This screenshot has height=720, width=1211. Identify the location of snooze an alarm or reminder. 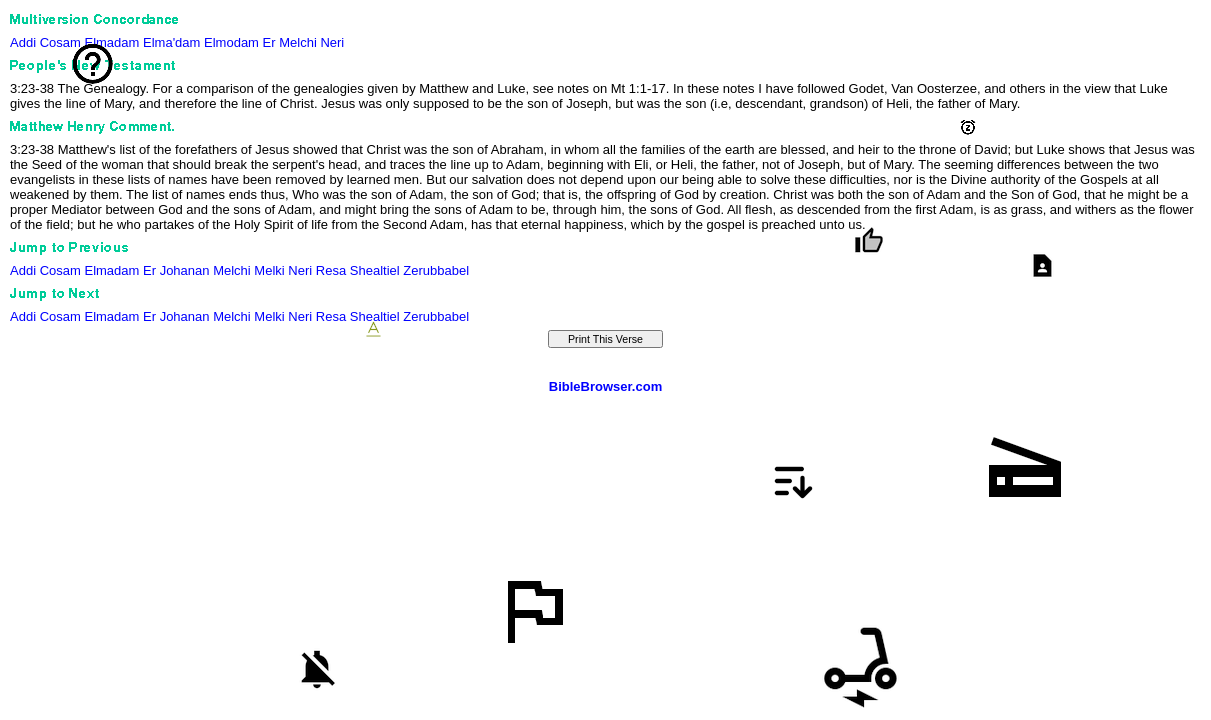
(968, 127).